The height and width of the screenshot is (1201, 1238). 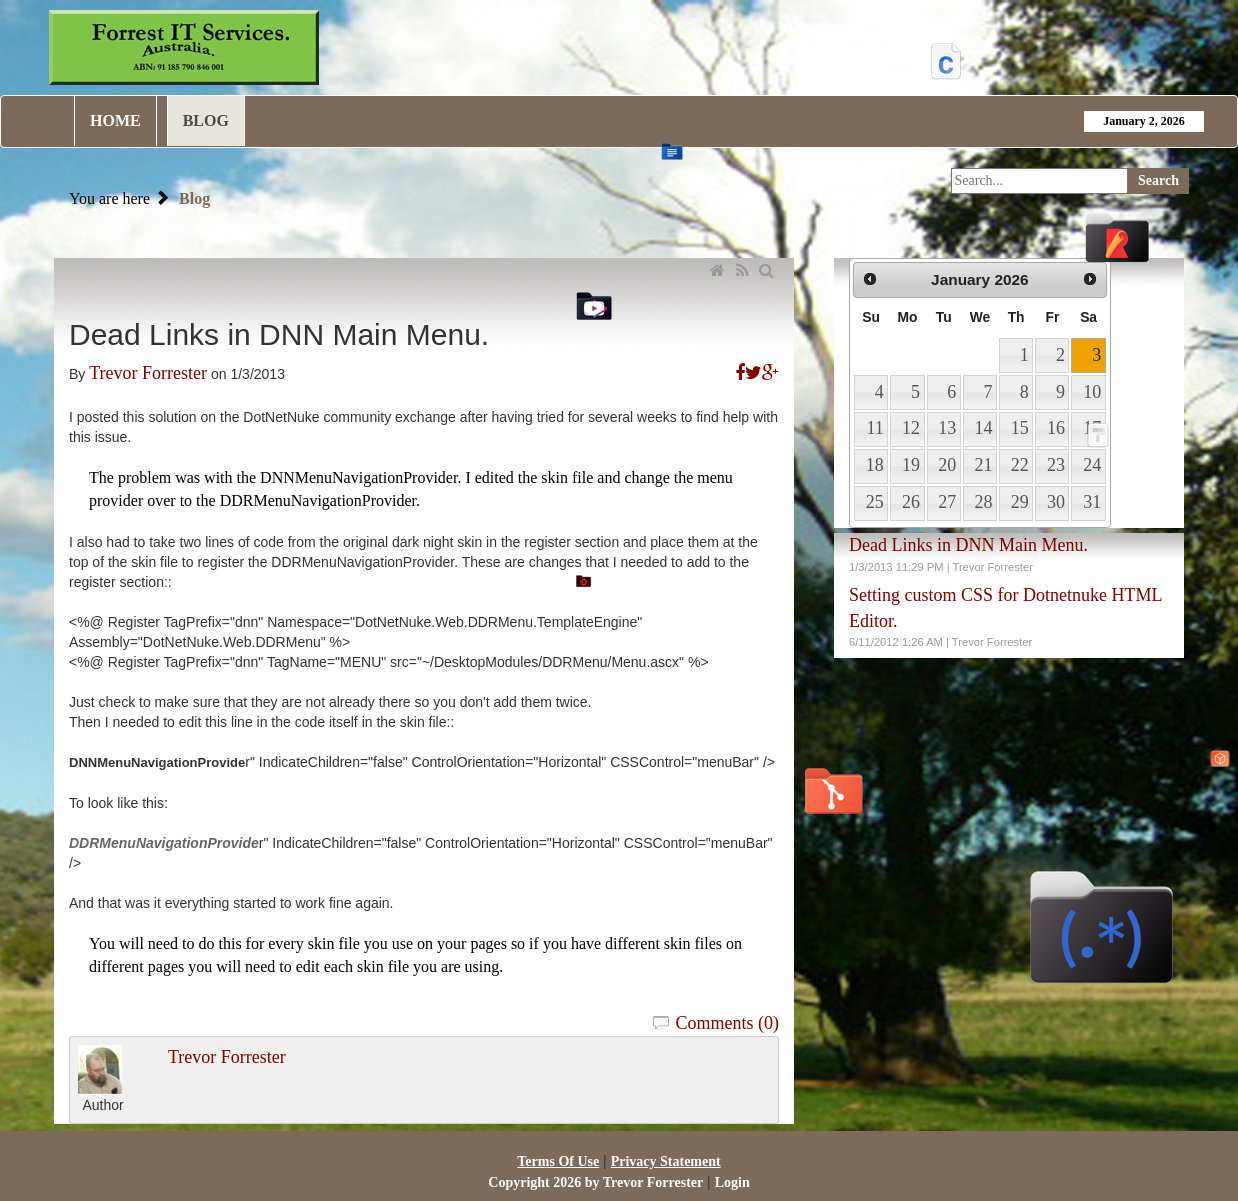 What do you see at coordinates (833, 792) in the screenshot?
I see `open git repository folder` at bounding box center [833, 792].